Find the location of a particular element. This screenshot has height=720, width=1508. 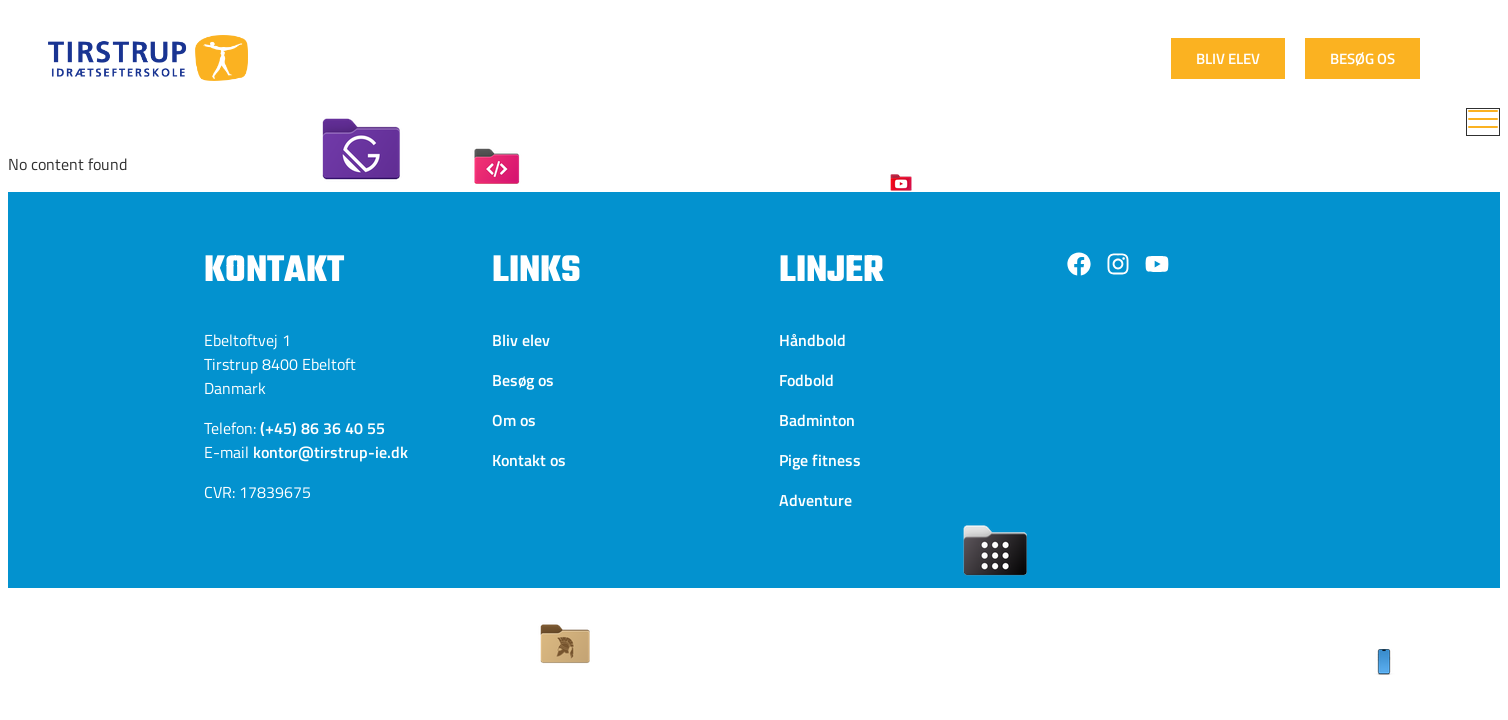

folder containing historical or ancient history files is located at coordinates (565, 645).